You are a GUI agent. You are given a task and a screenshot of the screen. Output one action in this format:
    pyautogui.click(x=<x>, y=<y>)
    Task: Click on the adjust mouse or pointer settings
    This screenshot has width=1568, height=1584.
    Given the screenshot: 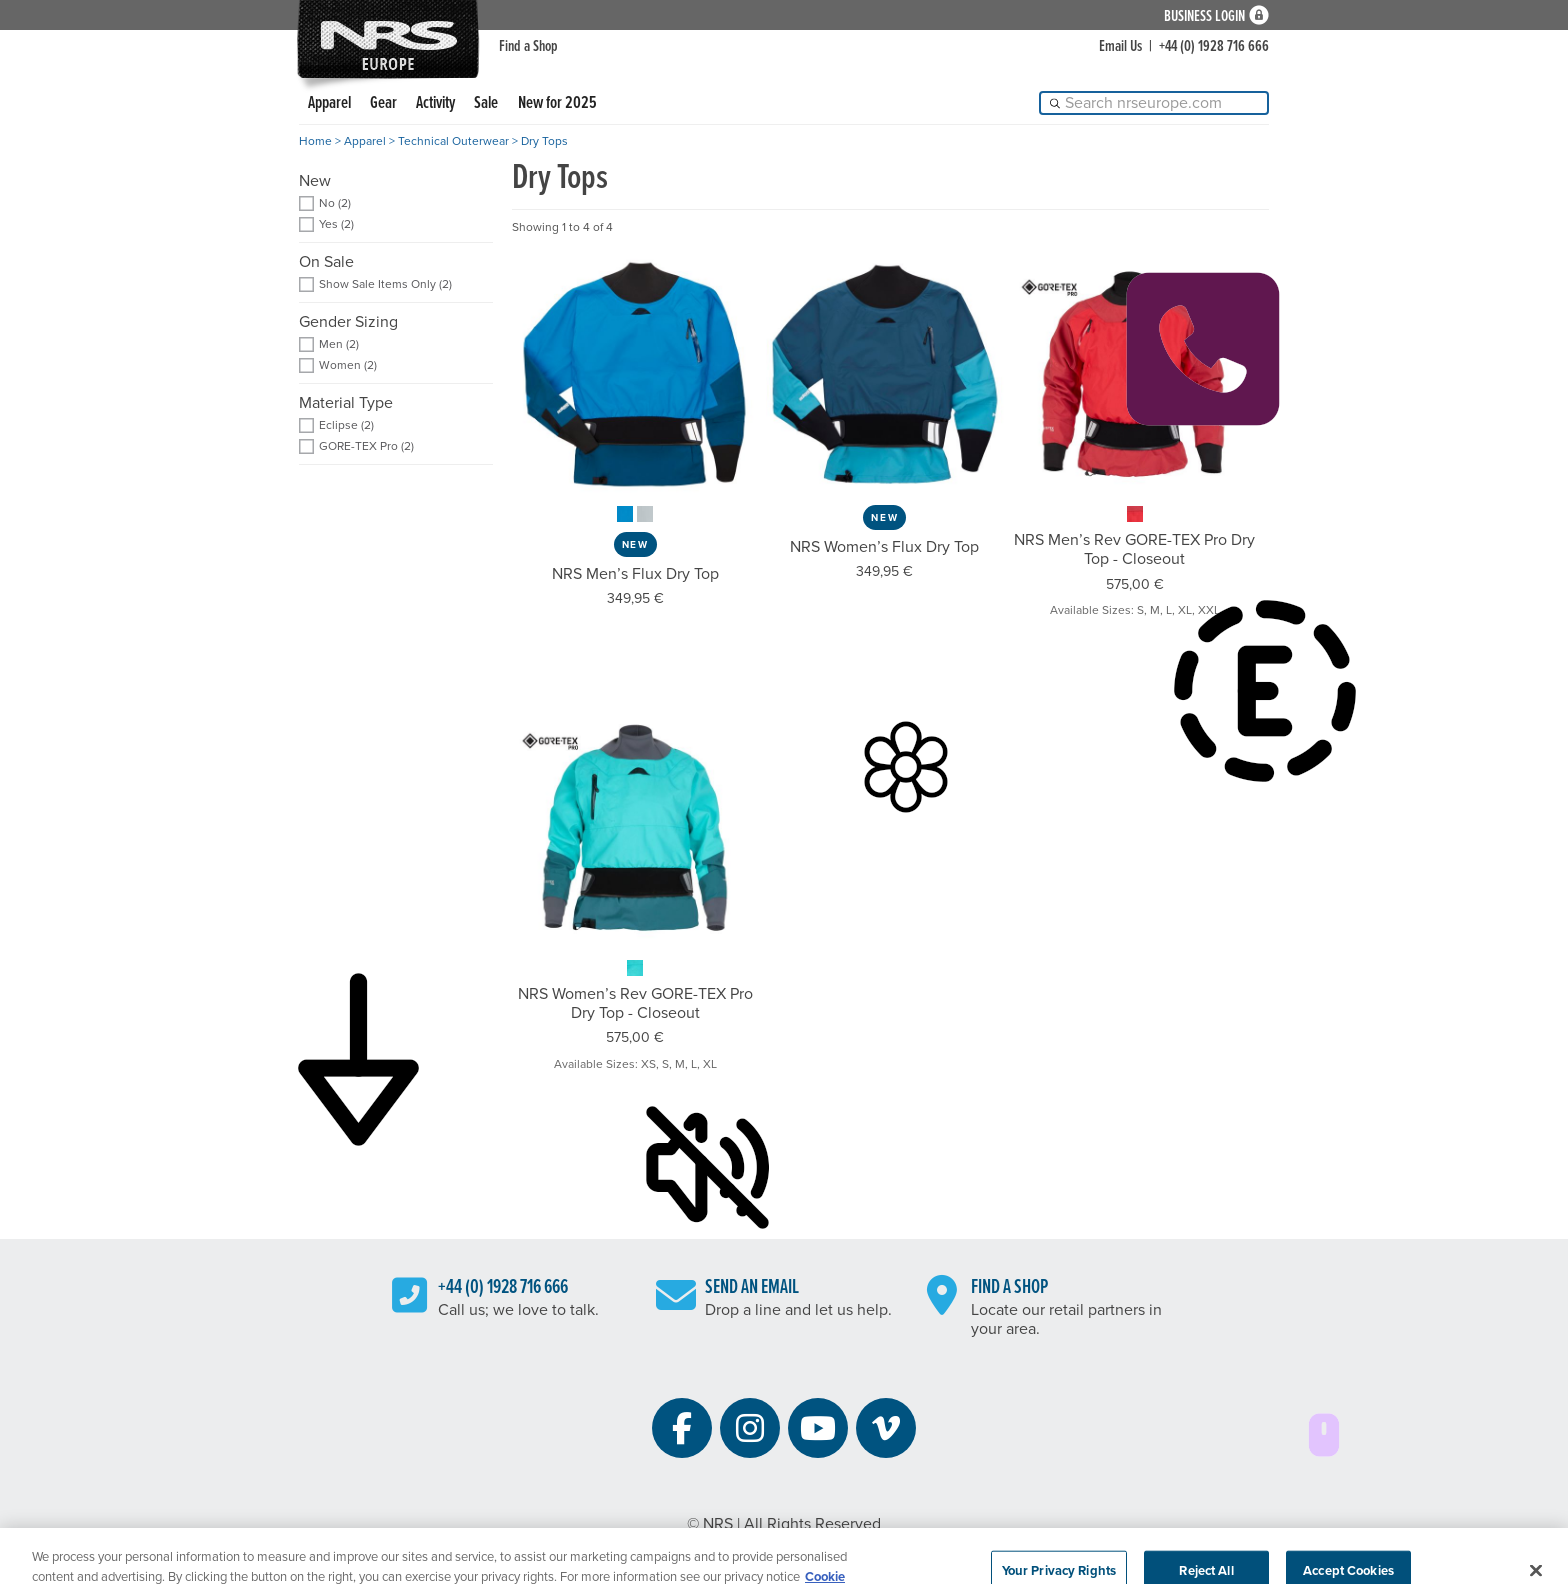 What is the action you would take?
    pyautogui.click(x=1324, y=1435)
    